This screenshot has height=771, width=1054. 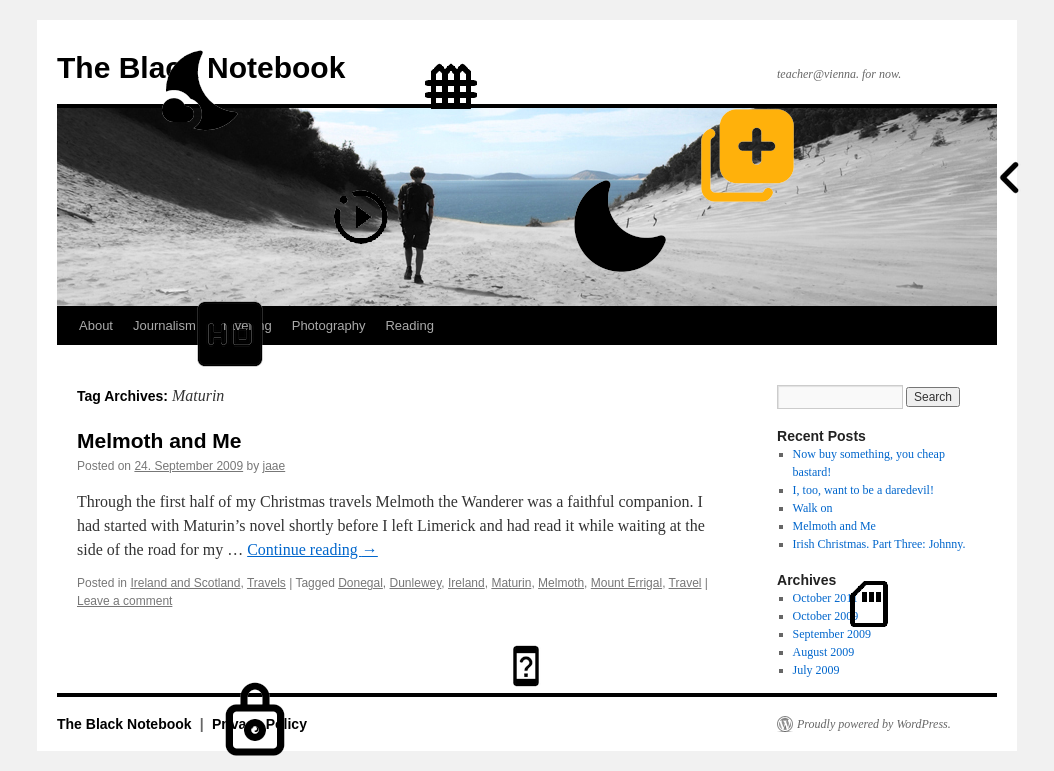 I want to click on go back to the previous screen, so click(x=1009, y=177).